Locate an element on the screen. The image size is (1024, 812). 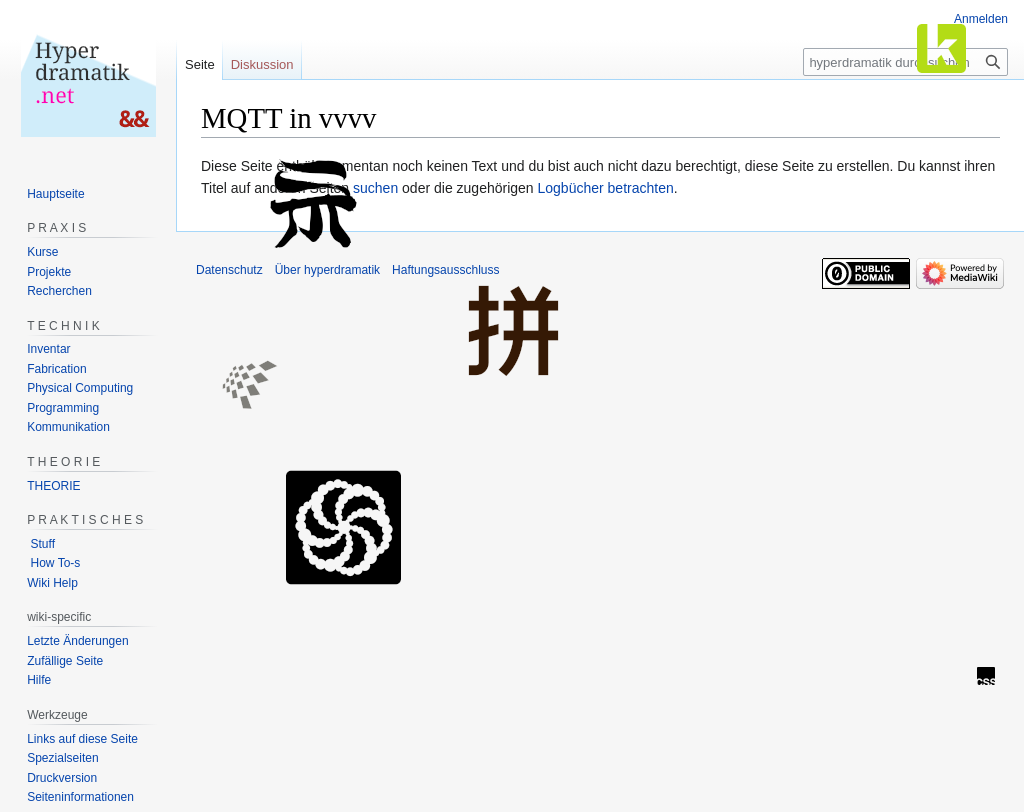
visit codewars coding challenge platform is located at coordinates (343, 527).